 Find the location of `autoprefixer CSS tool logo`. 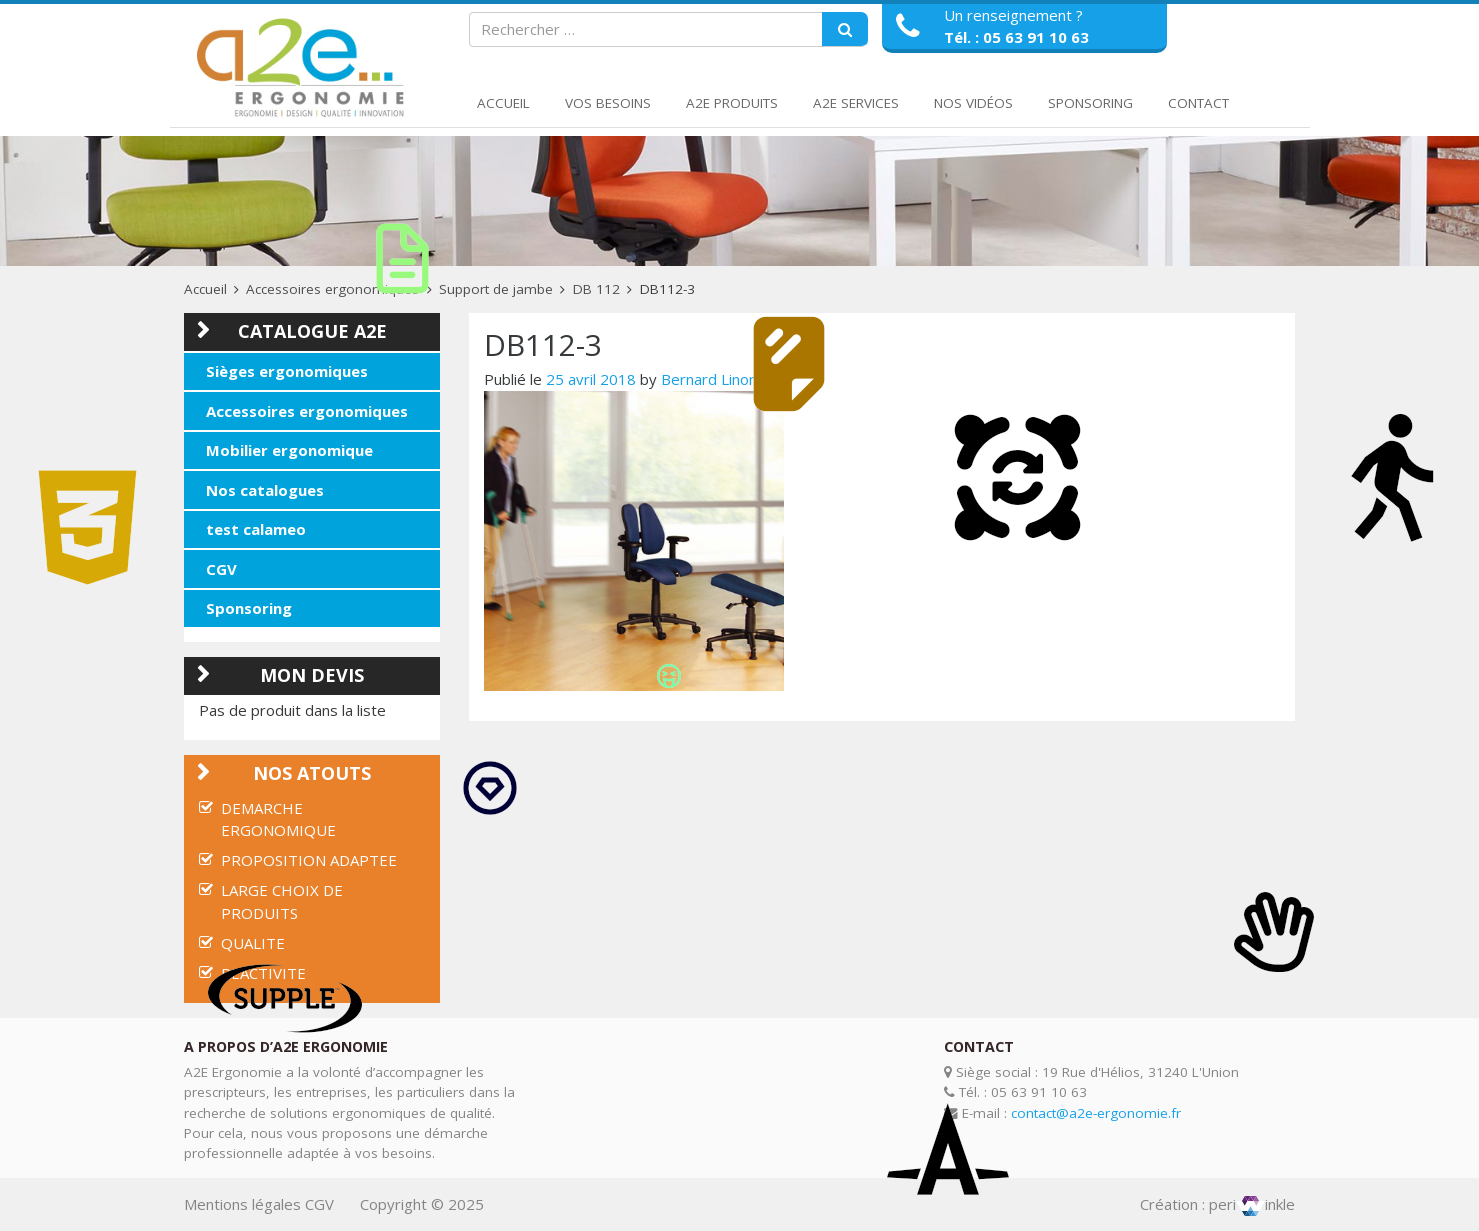

autoprefixer CSS tool logo is located at coordinates (948, 1149).